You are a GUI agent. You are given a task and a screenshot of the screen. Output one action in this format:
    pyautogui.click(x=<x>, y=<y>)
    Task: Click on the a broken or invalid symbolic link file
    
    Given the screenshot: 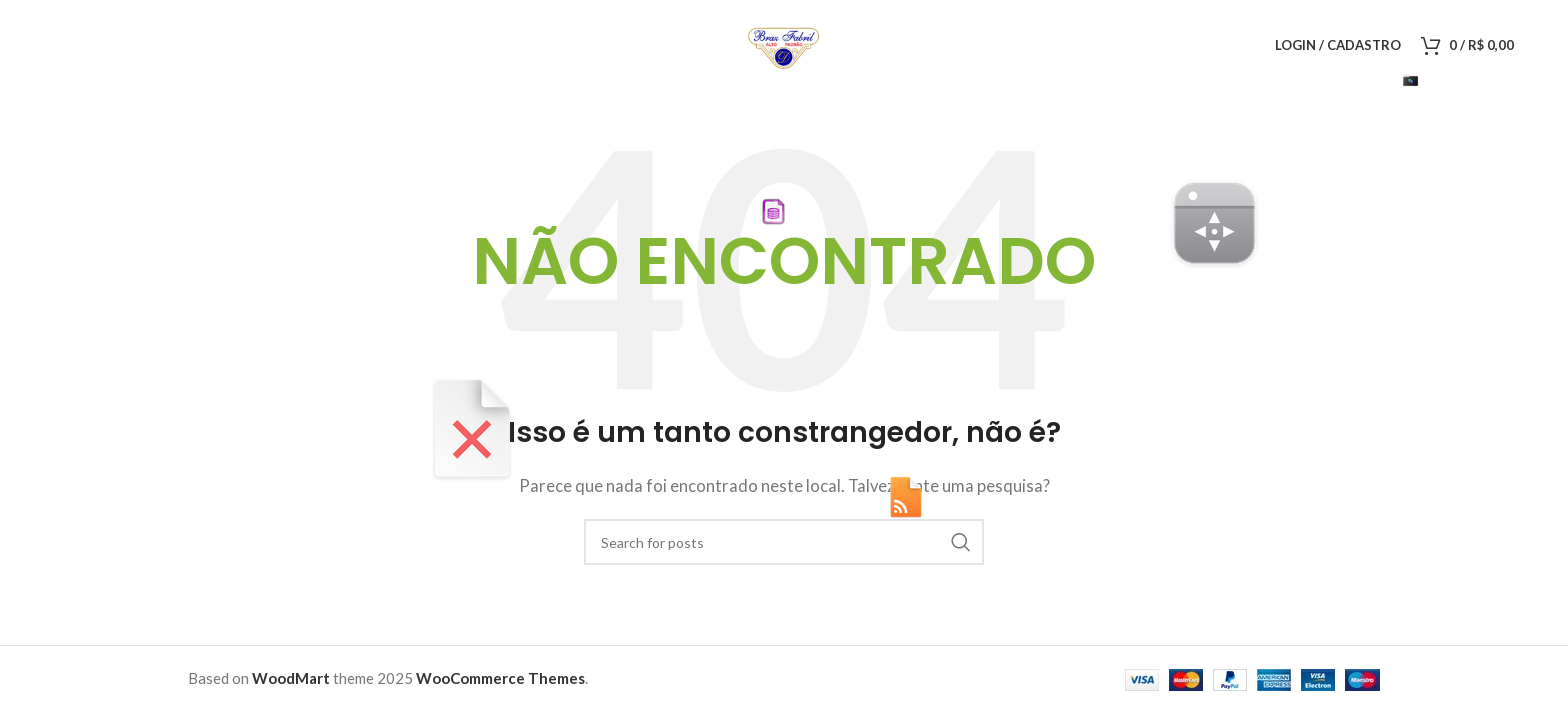 What is the action you would take?
    pyautogui.click(x=472, y=430)
    